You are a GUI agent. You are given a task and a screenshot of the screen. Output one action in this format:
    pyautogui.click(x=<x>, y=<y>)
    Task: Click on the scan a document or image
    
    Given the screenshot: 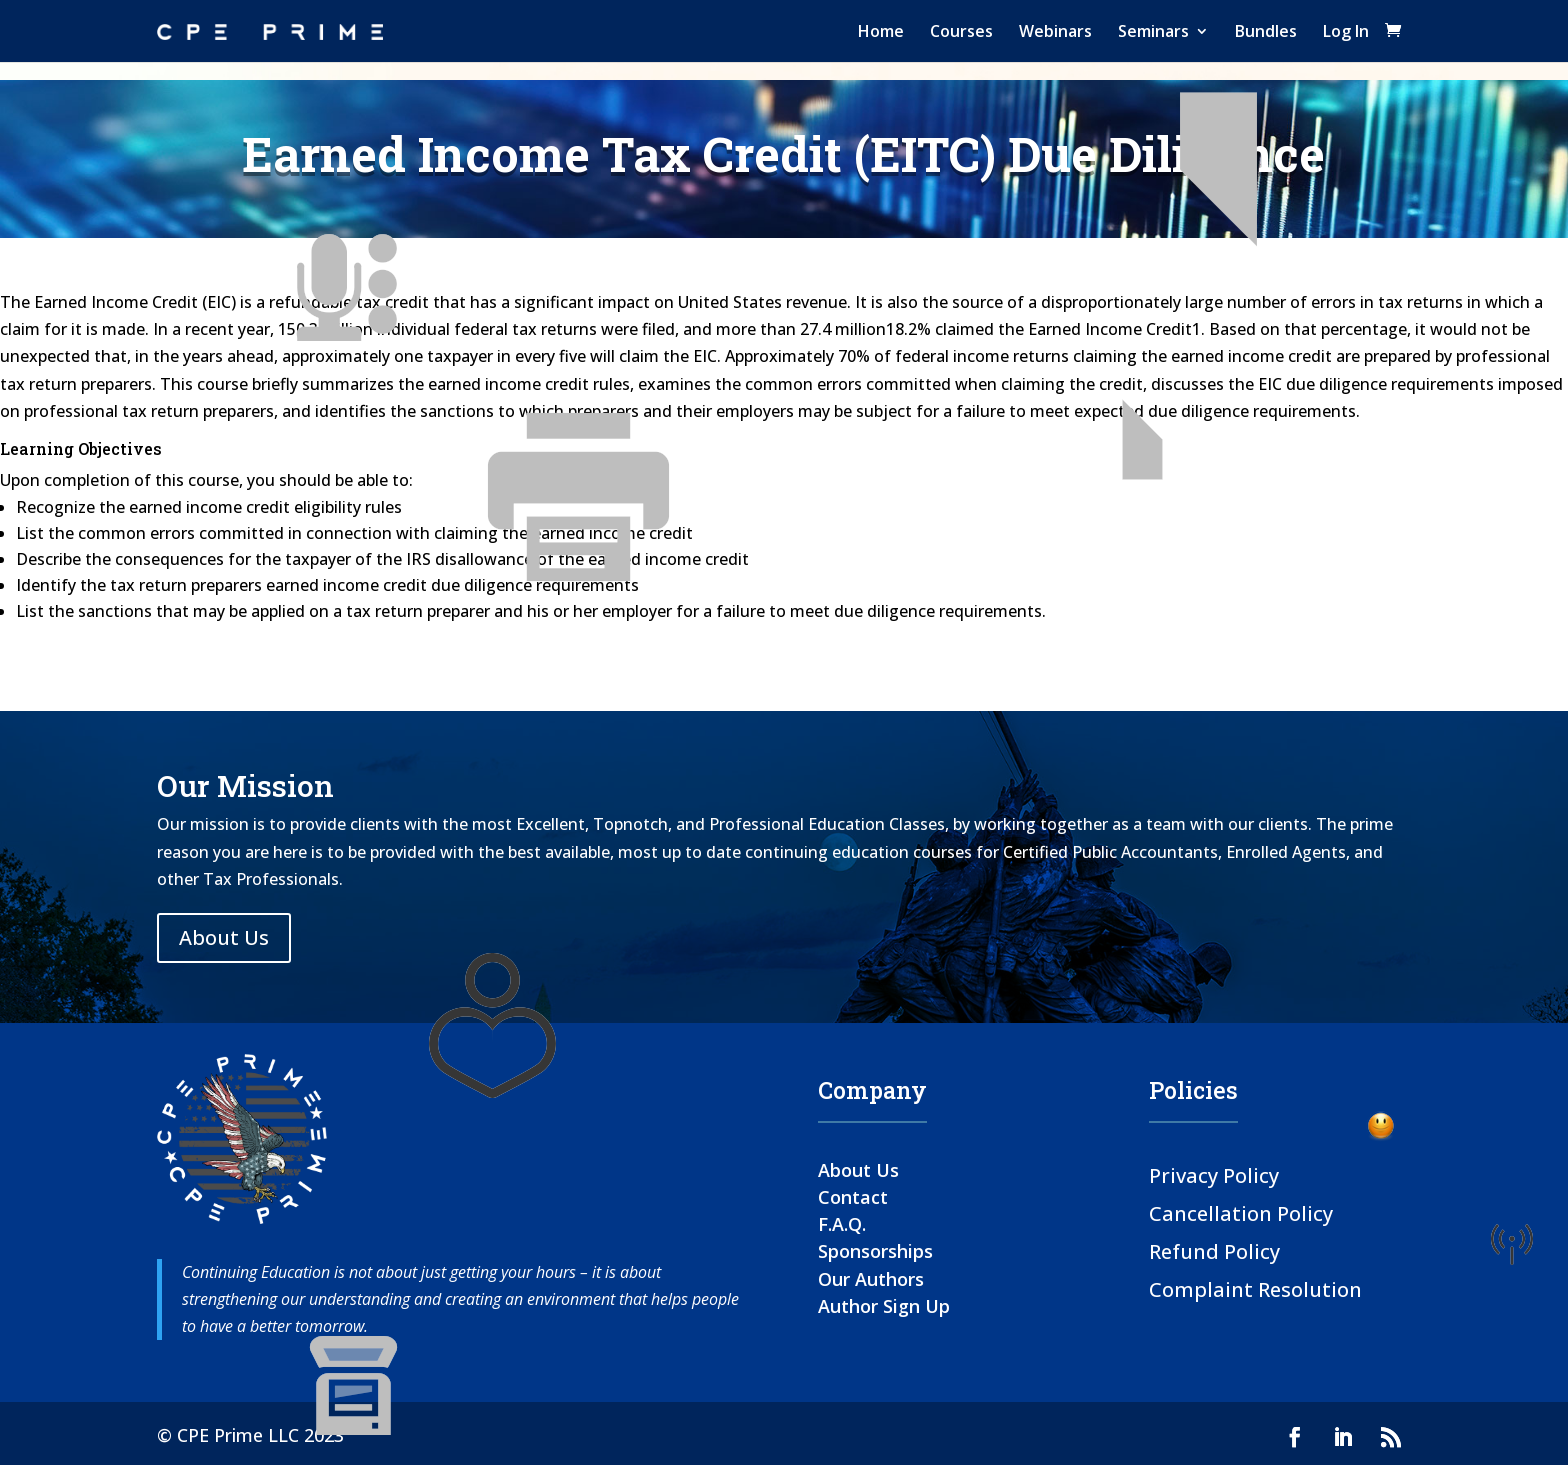 What is the action you would take?
    pyautogui.click(x=353, y=1385)
    